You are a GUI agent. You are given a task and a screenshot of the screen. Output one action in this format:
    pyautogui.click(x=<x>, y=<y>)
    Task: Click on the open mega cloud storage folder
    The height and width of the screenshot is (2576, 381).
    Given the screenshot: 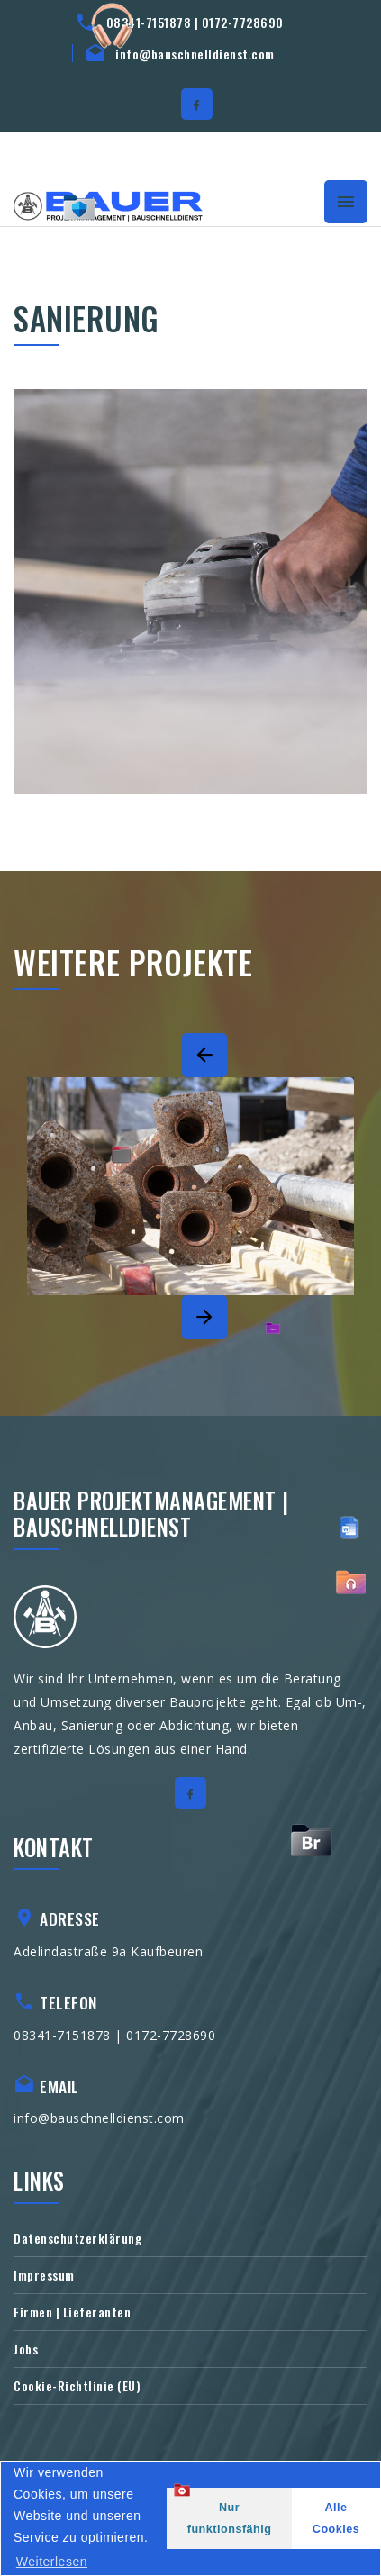 What is the action you would take?
    pyautogui.click(x=182, y=2490)
    